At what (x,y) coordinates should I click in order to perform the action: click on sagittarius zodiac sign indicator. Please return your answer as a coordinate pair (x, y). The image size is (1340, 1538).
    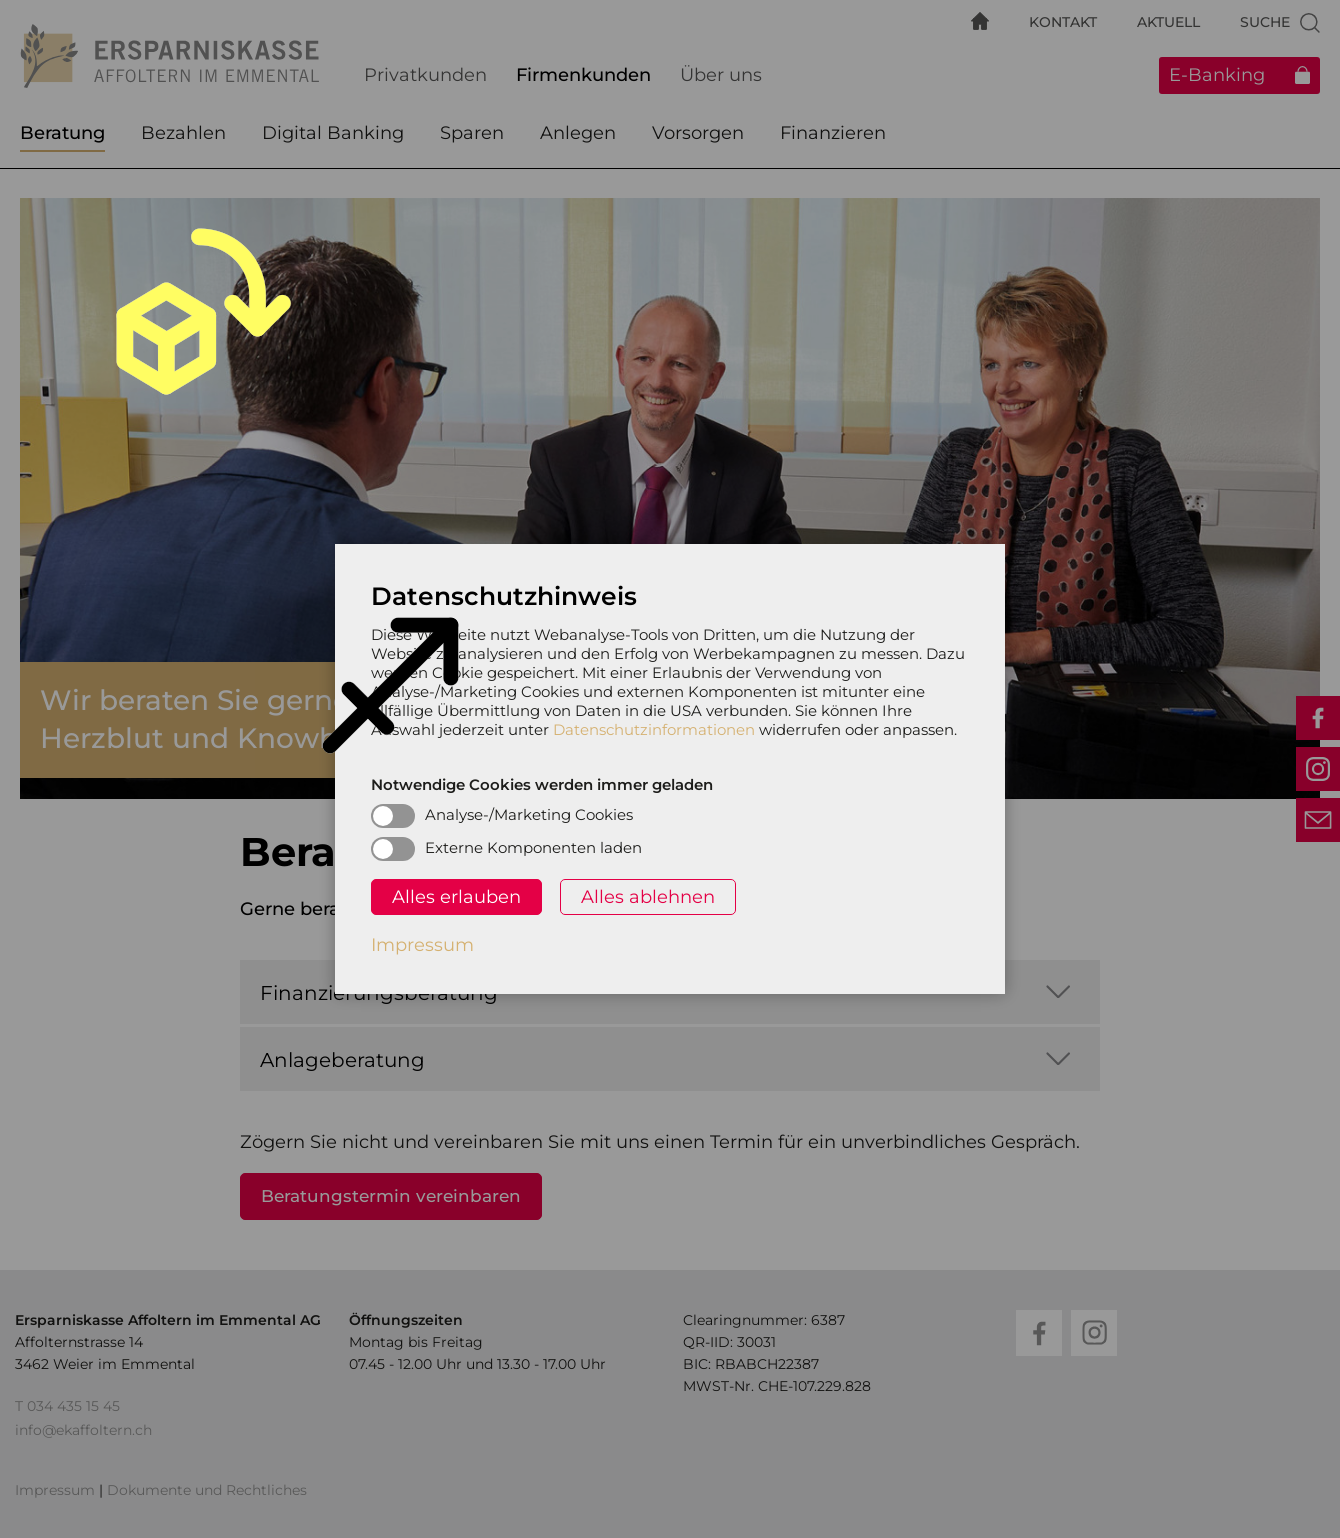
    Looking at the image, I should click on (390, 685).